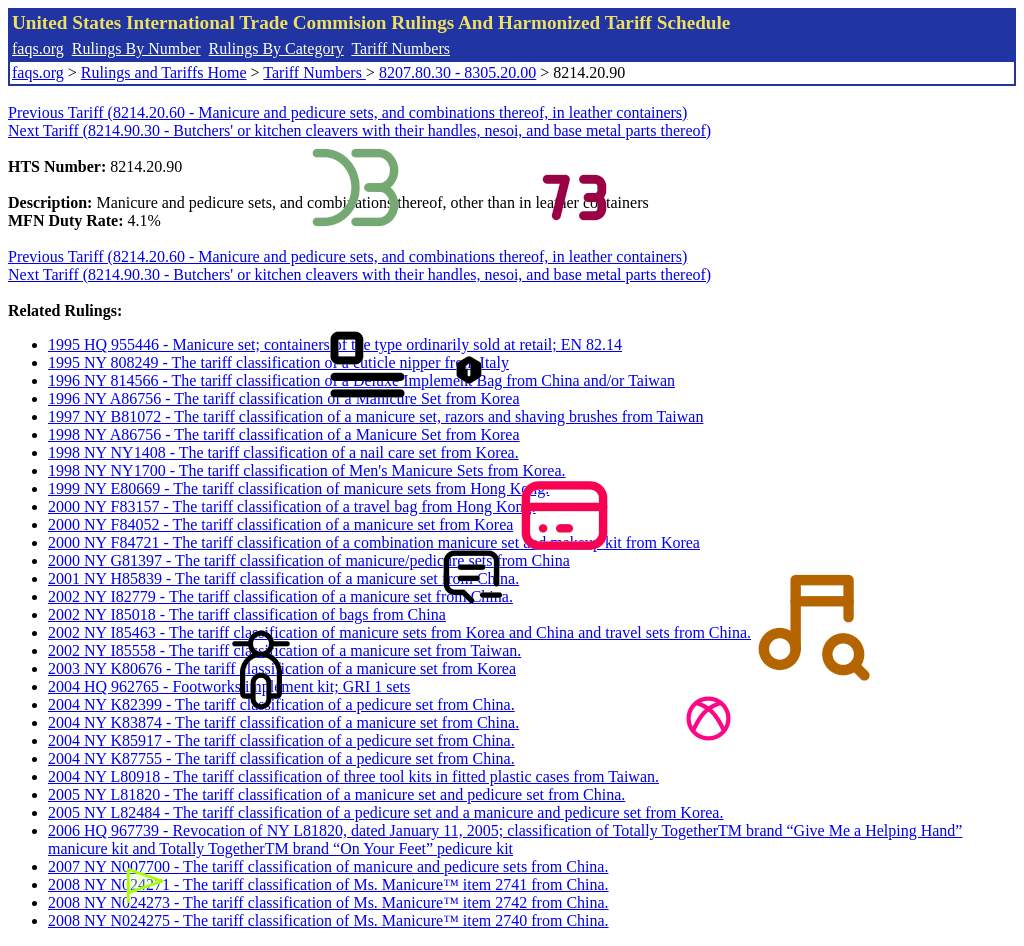 This screenshot has width=1024, height=946. What do you see at coordinates (564, 515) in the screenshot?
I see `manage payment methods` at bounding box center [564, 515].